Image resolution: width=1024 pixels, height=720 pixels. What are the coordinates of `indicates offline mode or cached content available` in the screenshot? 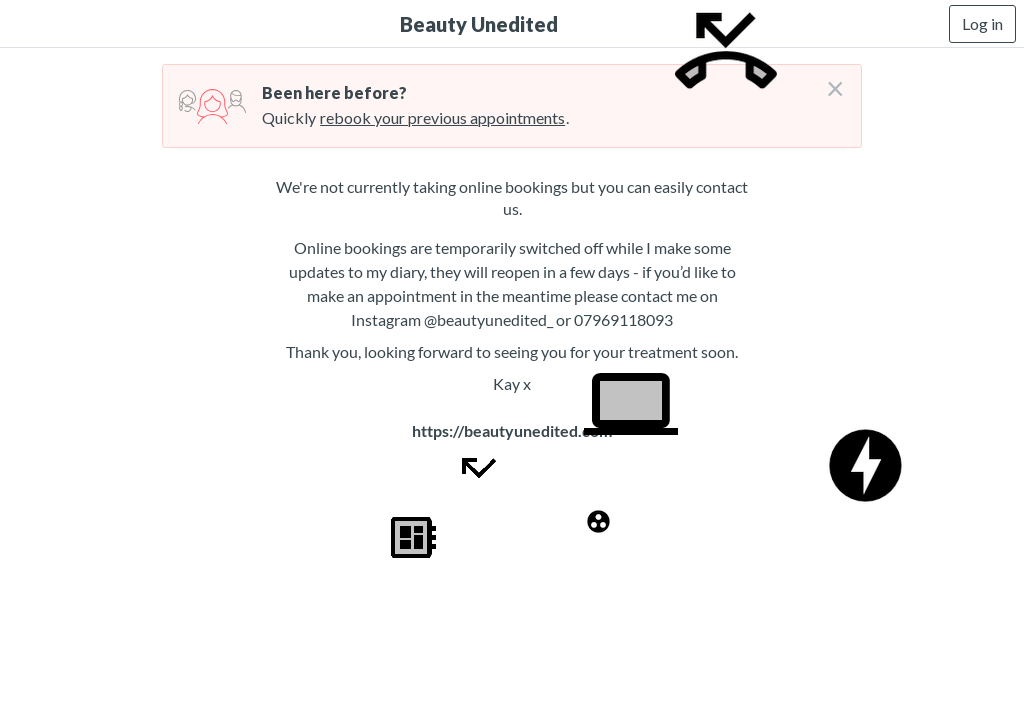 It's located at (865, 465).